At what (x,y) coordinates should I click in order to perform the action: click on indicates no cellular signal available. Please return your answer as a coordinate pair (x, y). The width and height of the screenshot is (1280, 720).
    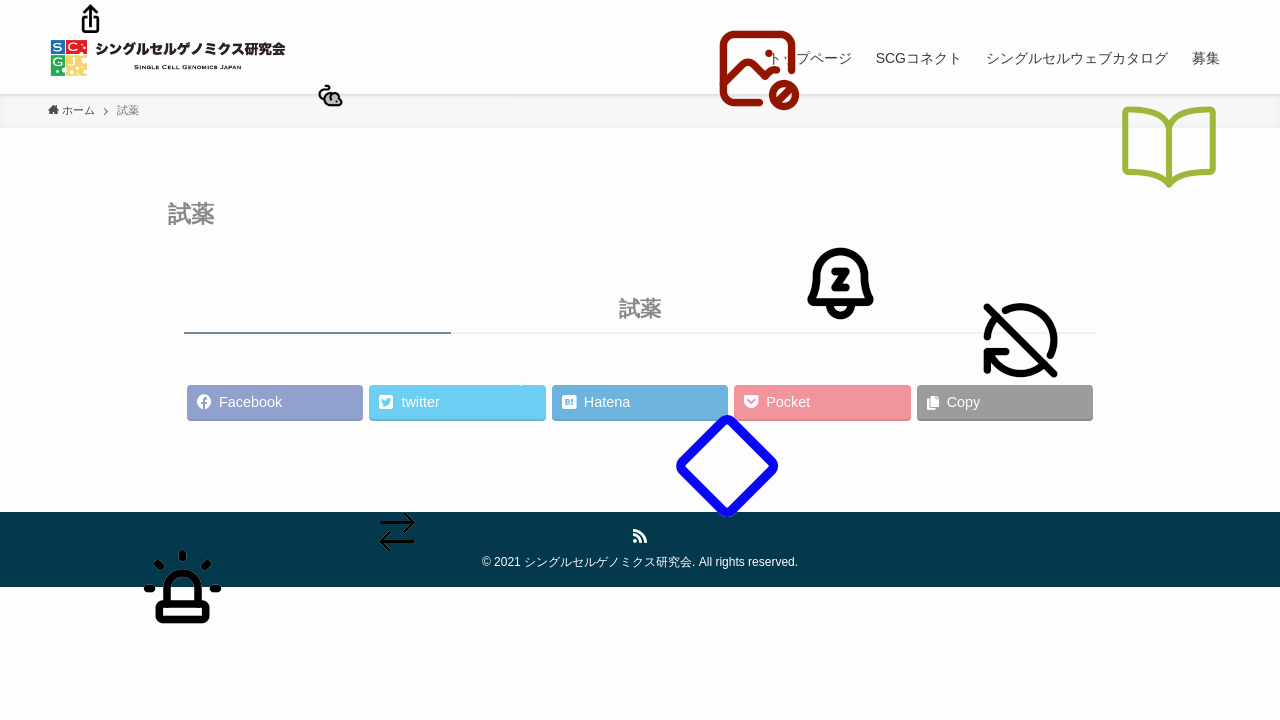
    Looking at the image, I should click on (529, 378).